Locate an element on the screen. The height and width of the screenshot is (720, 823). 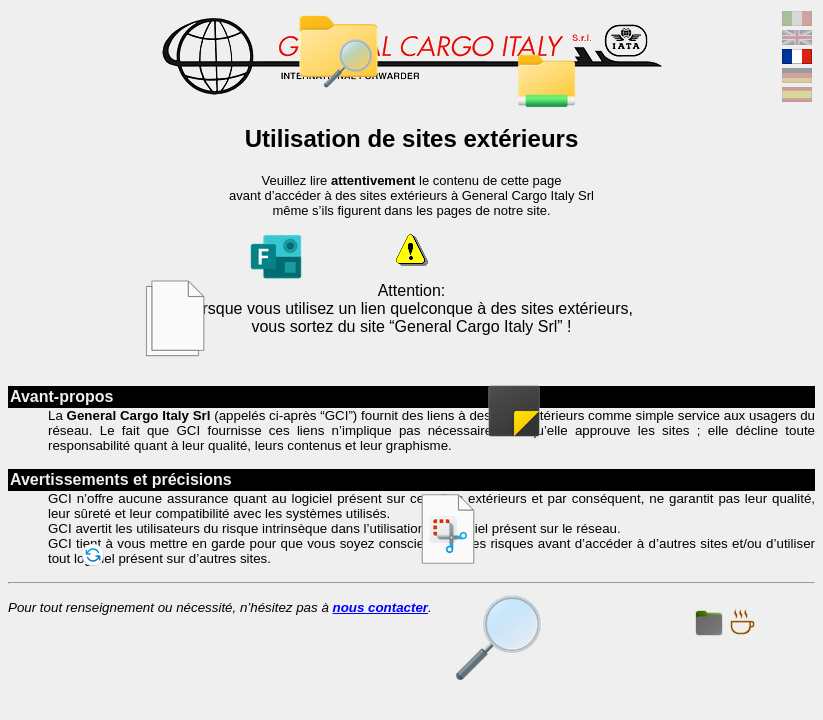
copy file to clipboard is located at coordinates (175, 318).